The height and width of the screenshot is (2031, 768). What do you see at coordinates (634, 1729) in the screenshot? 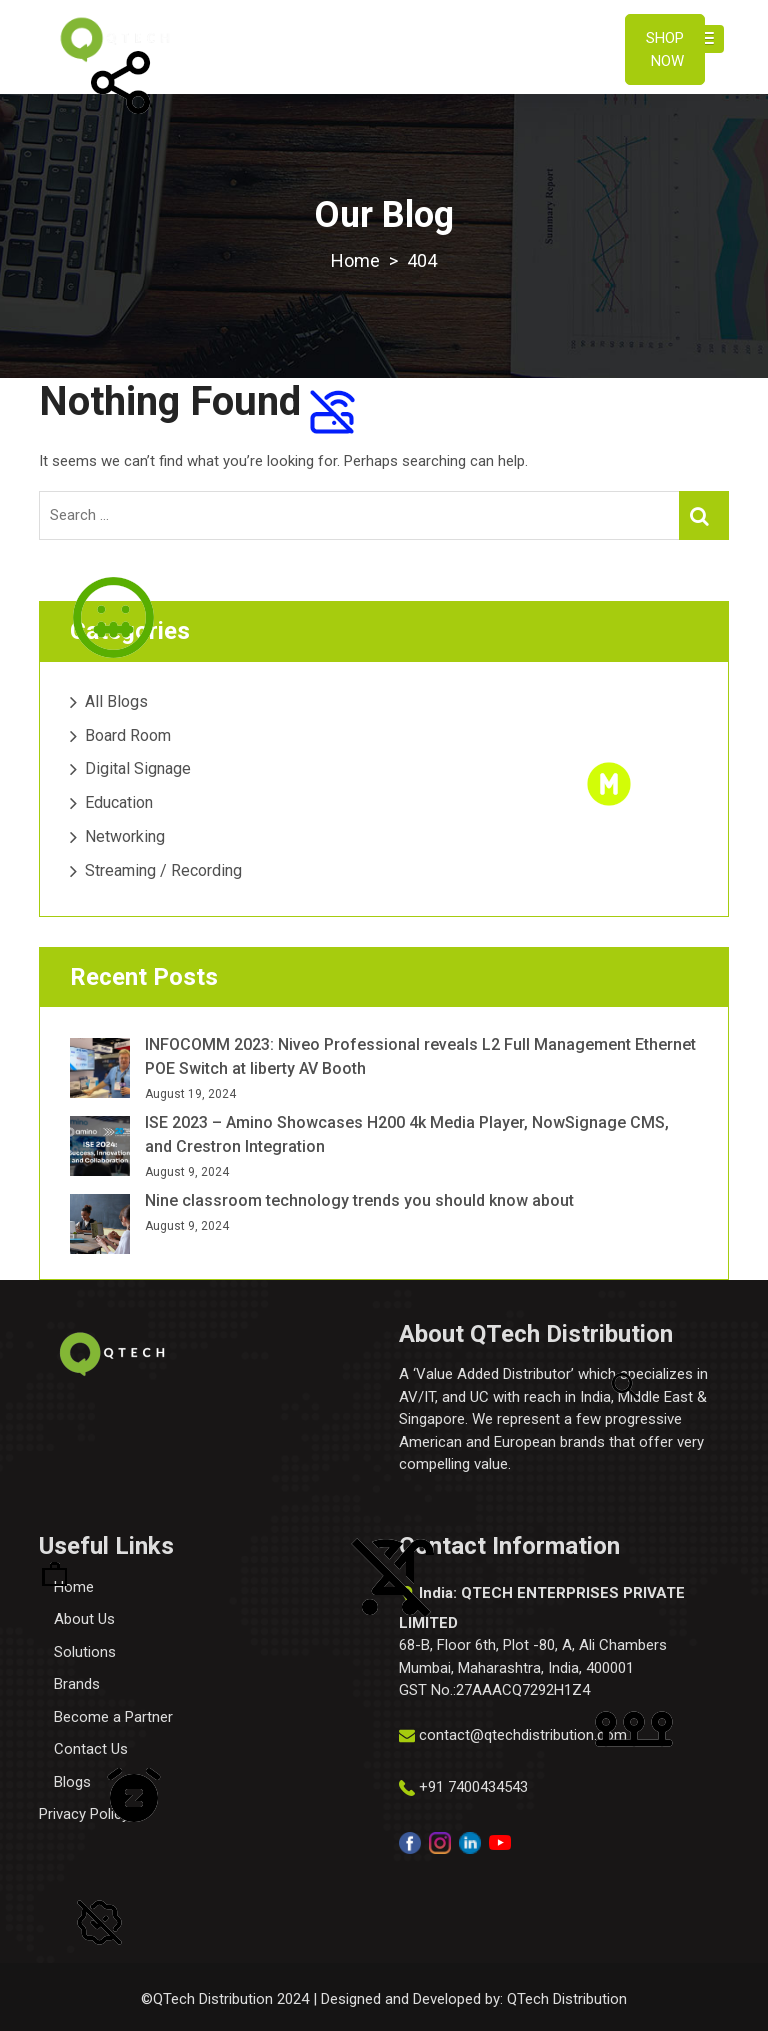
I see `view bus network topology` at bounding box center [634, 1729].